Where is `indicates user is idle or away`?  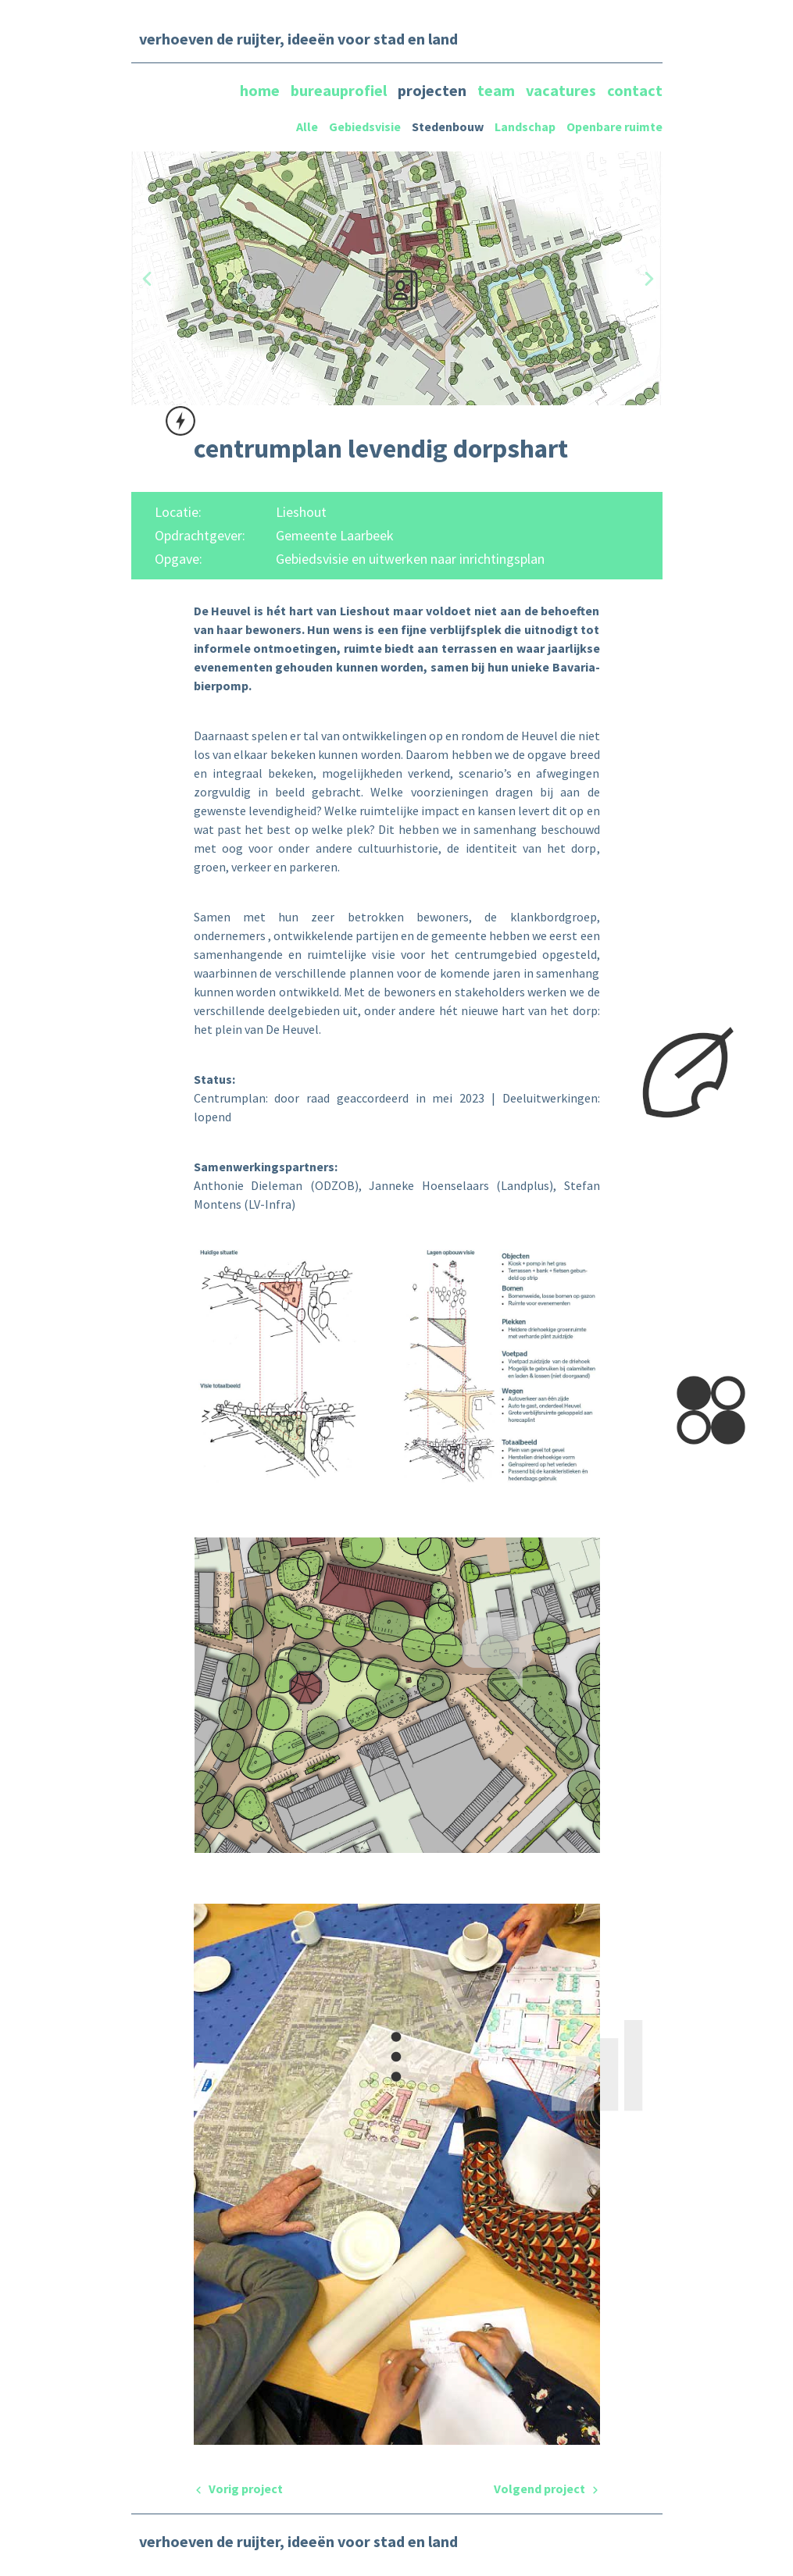 indicates user is idle or away is located at coordinates (497, 1652).